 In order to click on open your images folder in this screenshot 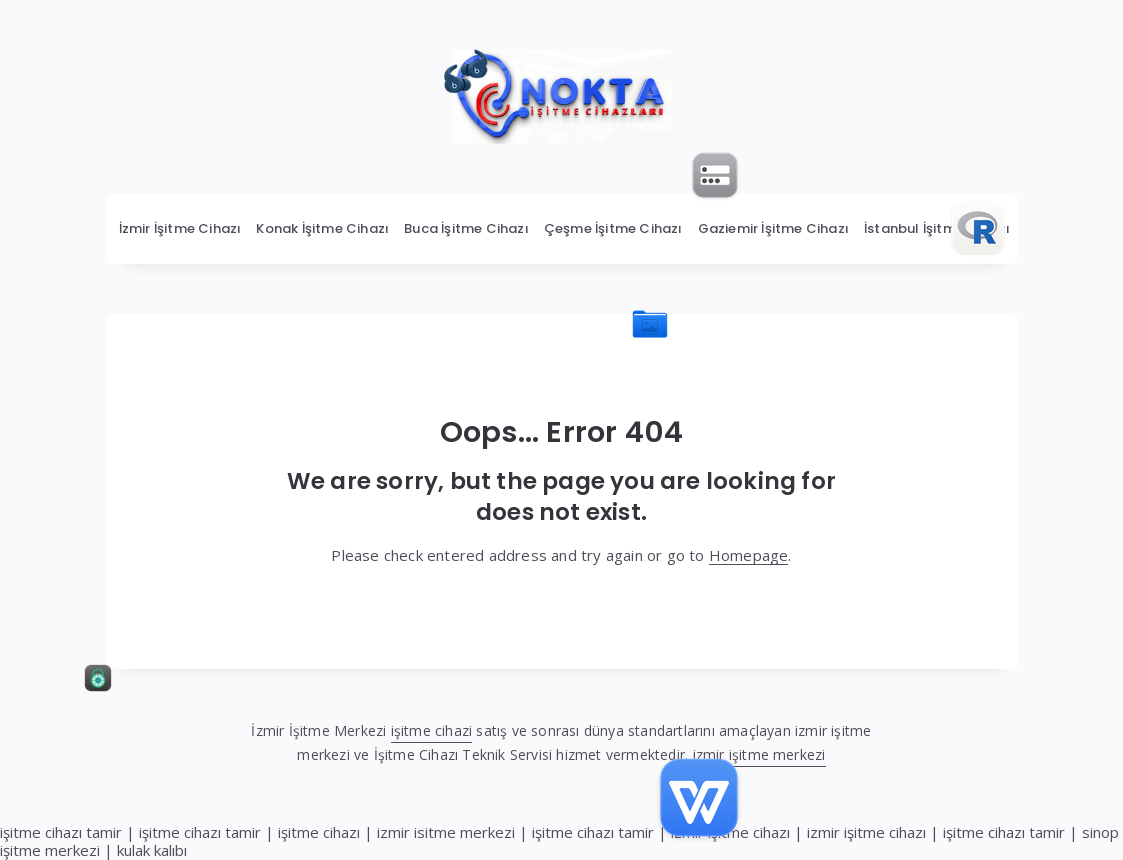, I will do `click(650, 324)`.